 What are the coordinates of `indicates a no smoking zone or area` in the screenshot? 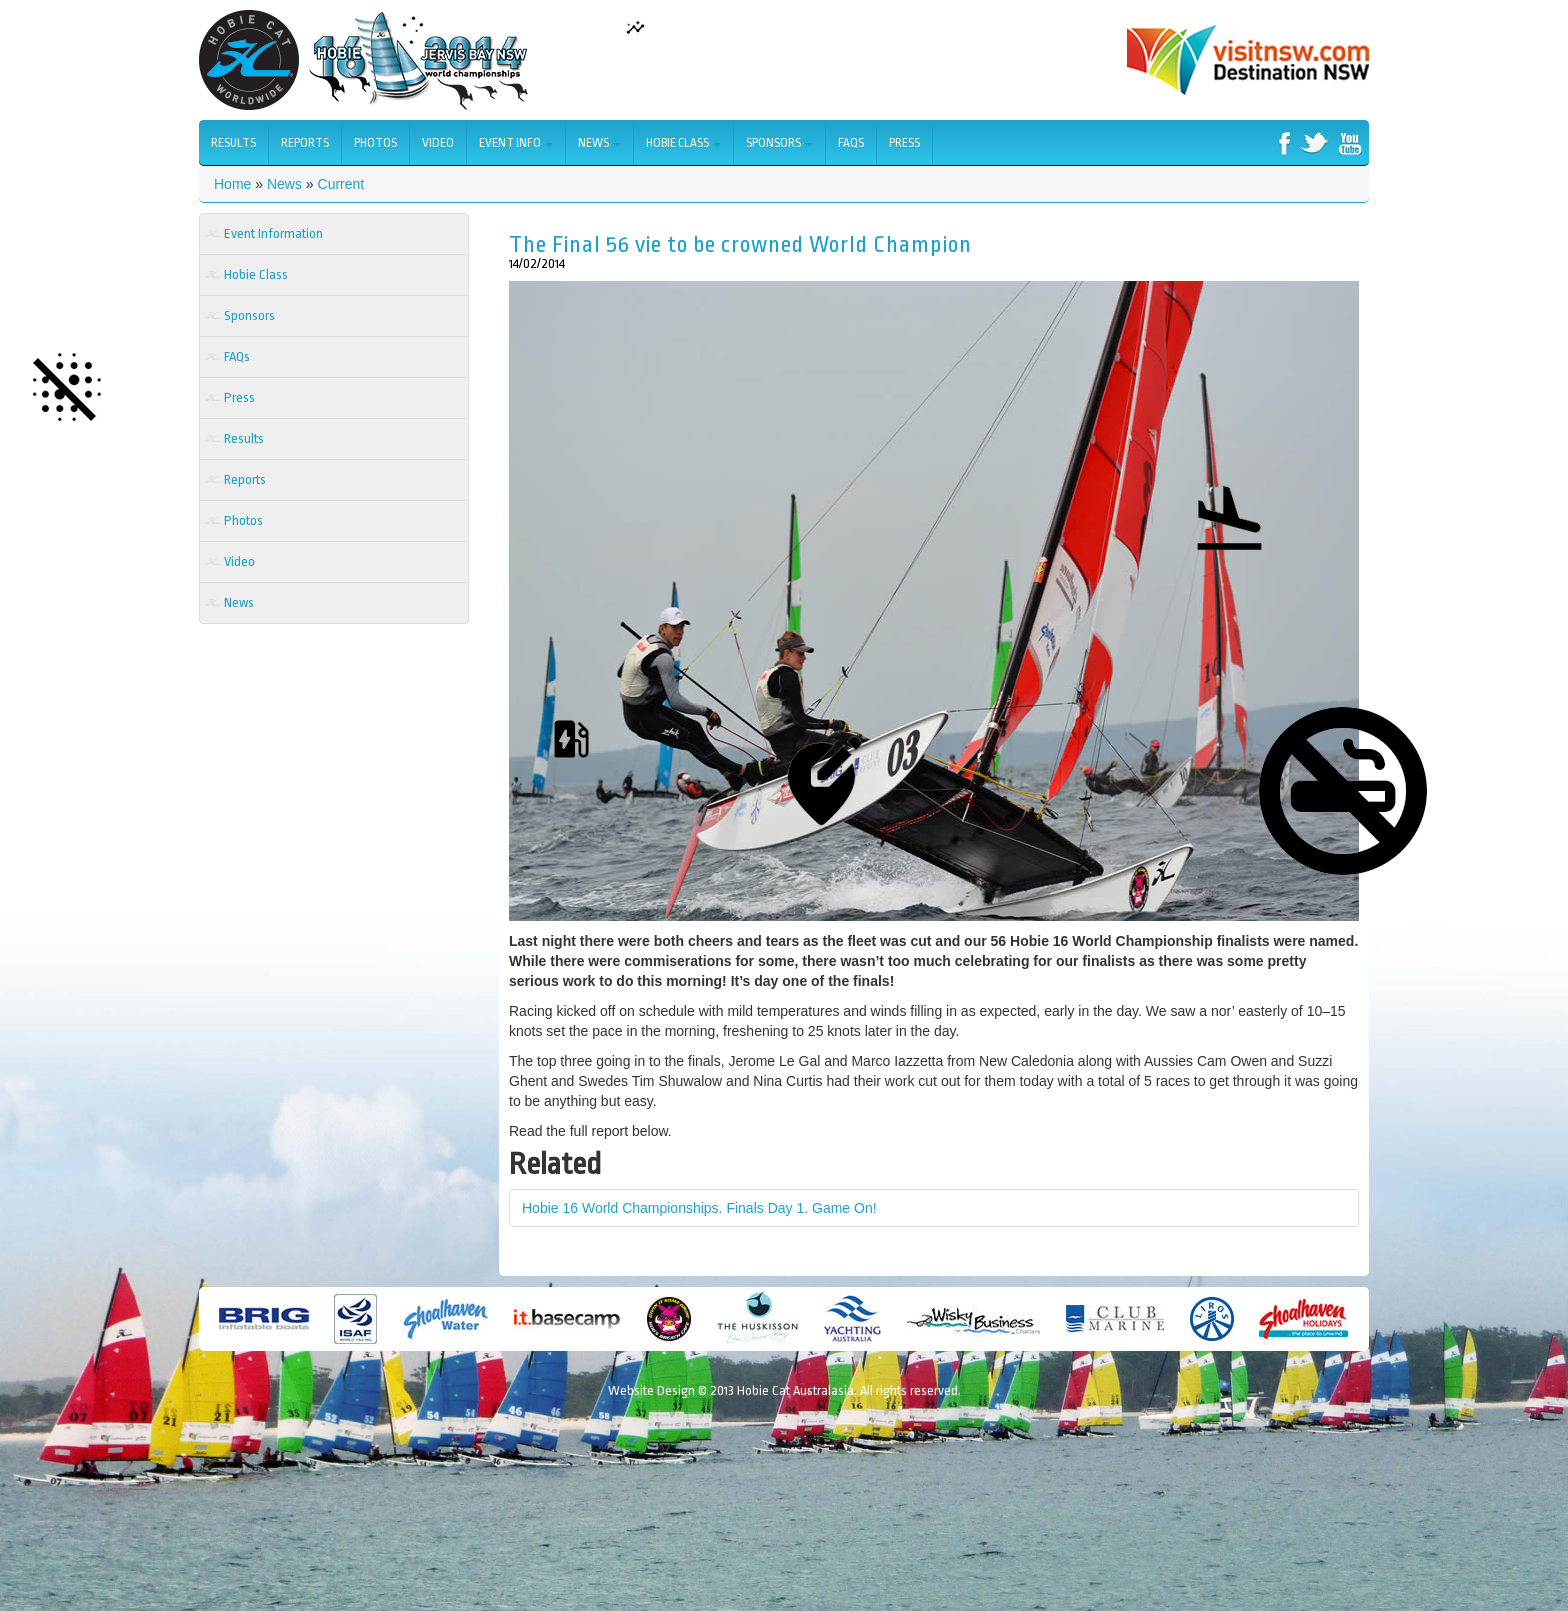 It's located at (1343, 791).